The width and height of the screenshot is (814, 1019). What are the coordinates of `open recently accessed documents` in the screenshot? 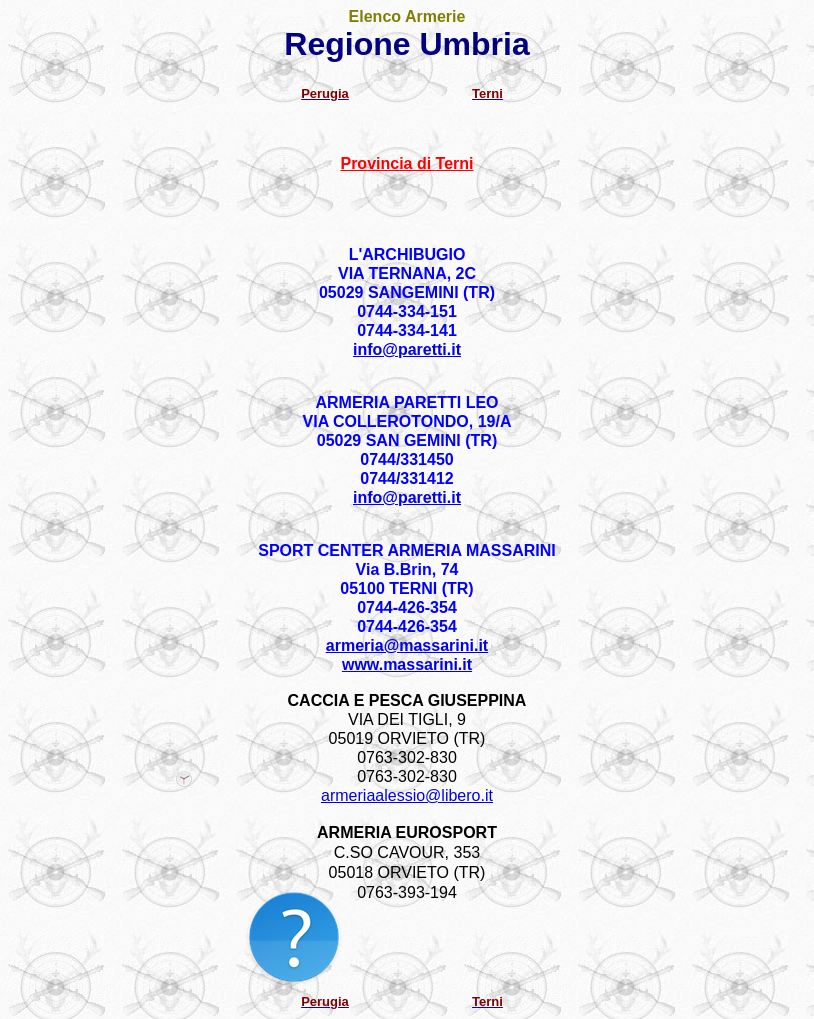 It's located at (184, 779).